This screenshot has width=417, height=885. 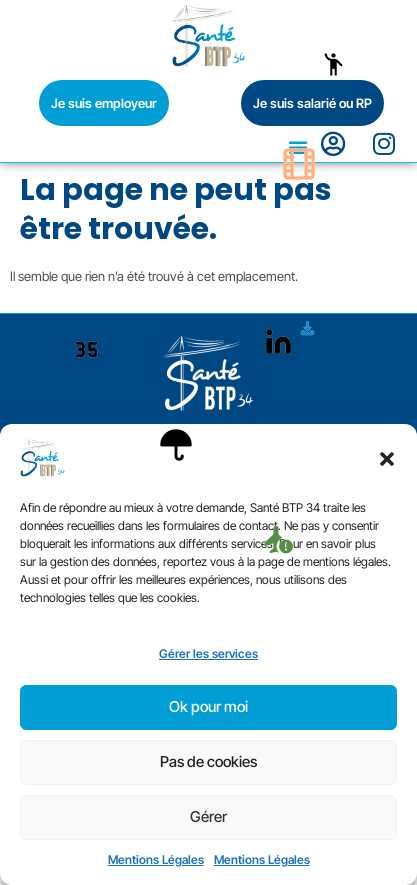 What do you see at coordinates (278, 341) in the screenshot?
I see `connect with LinkedIn profile` at bounding box center [278, 341].